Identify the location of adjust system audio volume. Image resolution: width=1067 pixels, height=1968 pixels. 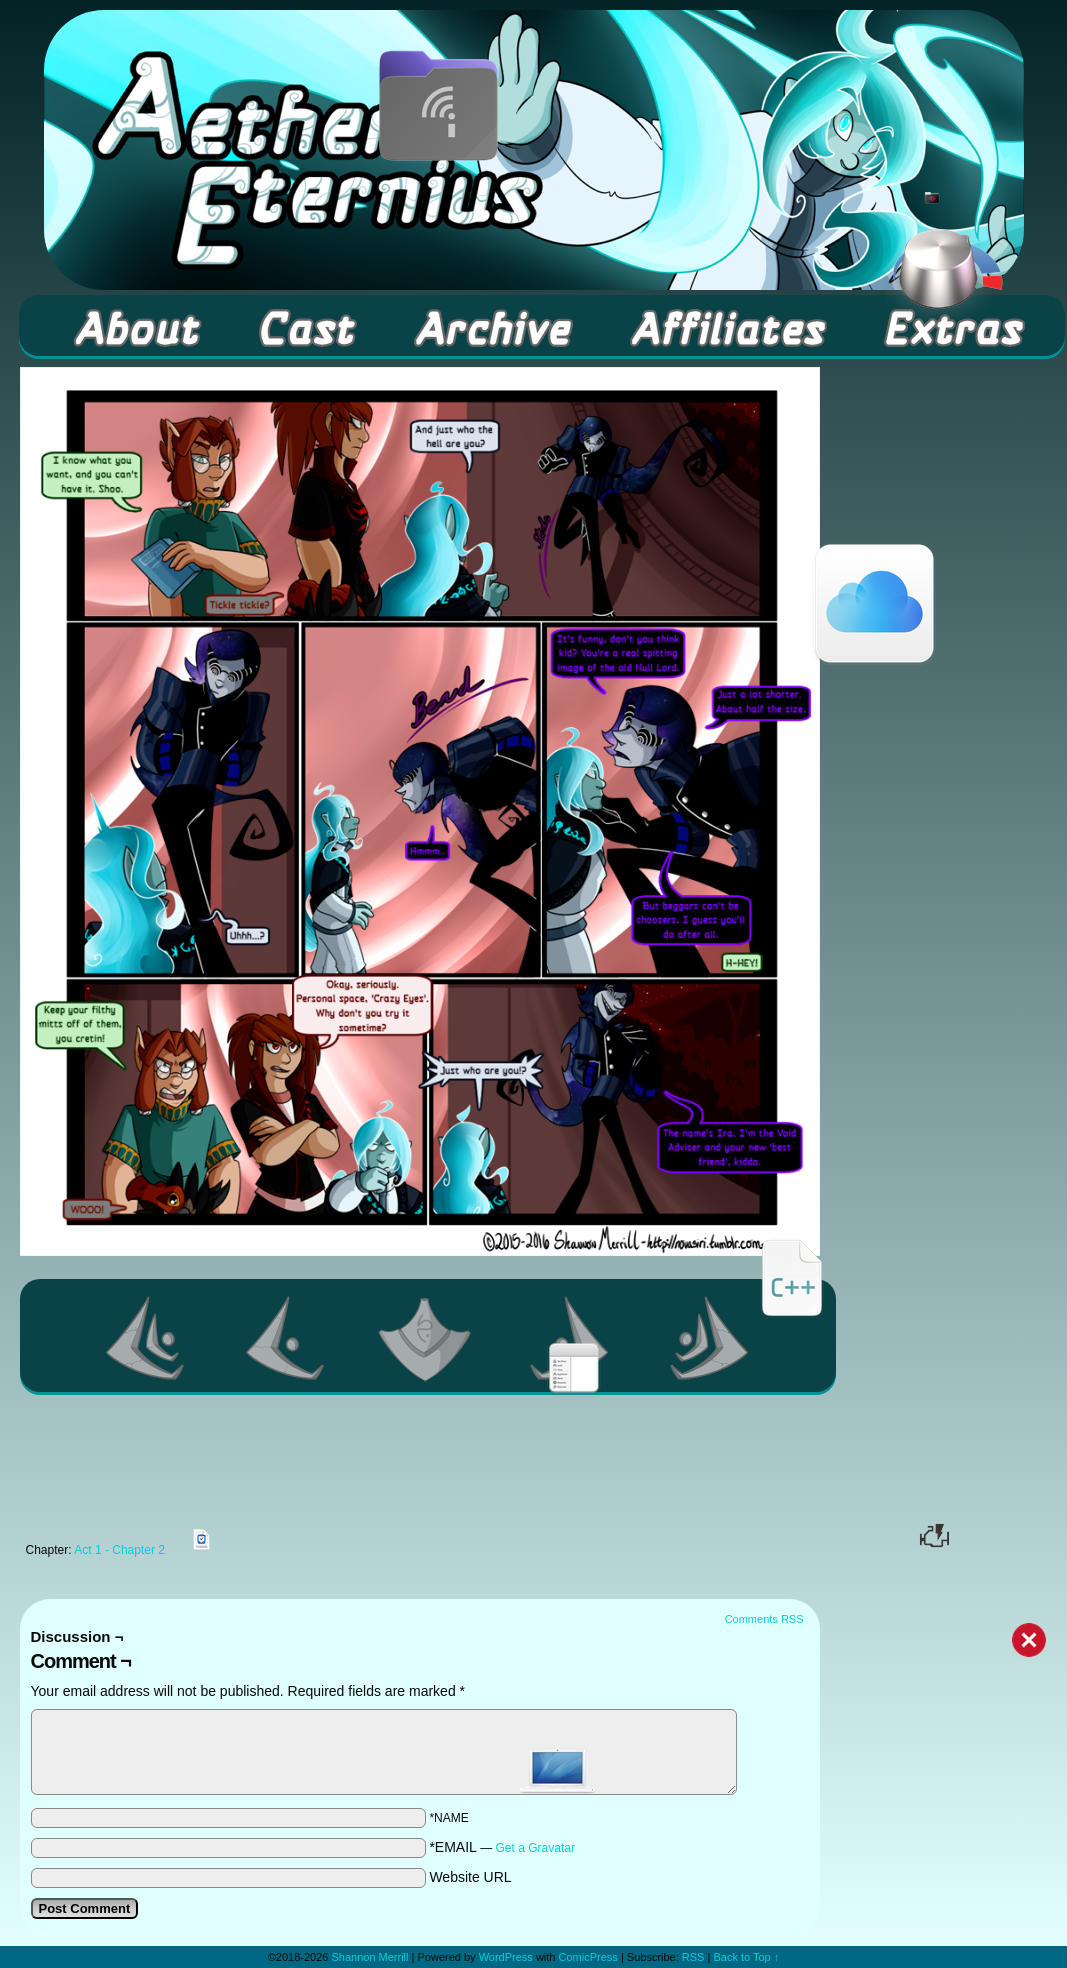
(946, 270).